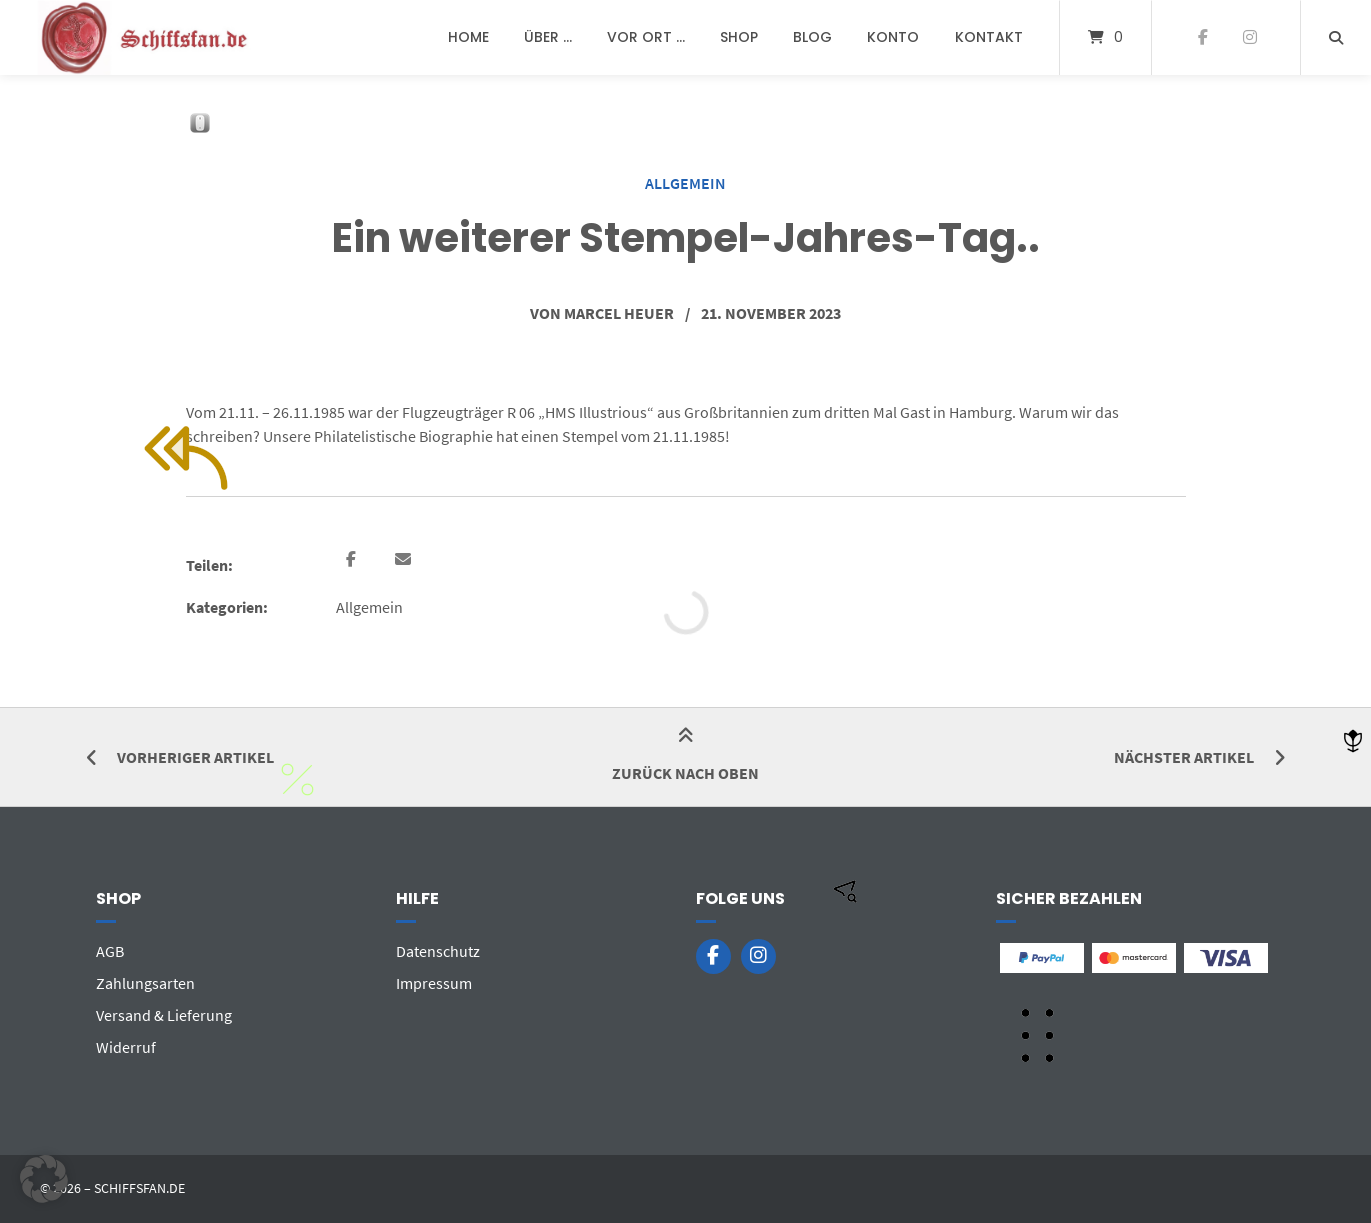 This screenshot has width=1371, height=1223. What do you see at coordinates (845, 891) in the screenshot?
I see `search for a location on the map` at bounding box center [845, 891].